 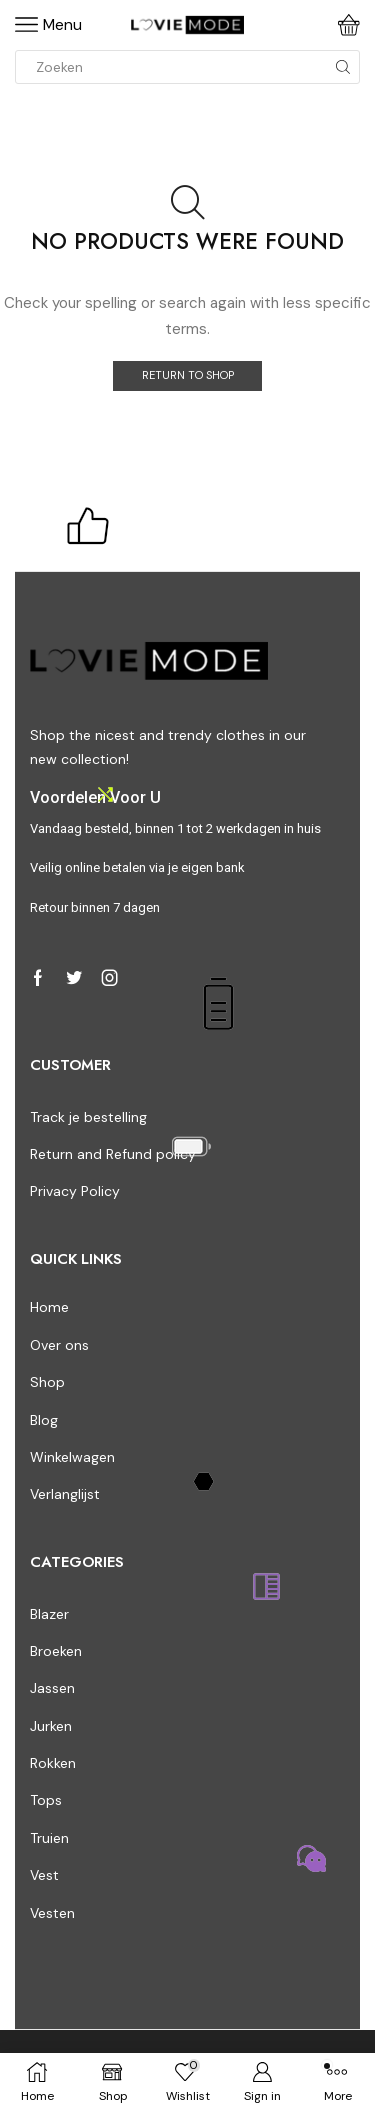 What do you see at coordinates (311, 1858) in the screenshot?
I see `open wechat messaging app` at bounding box center [311, 1858].